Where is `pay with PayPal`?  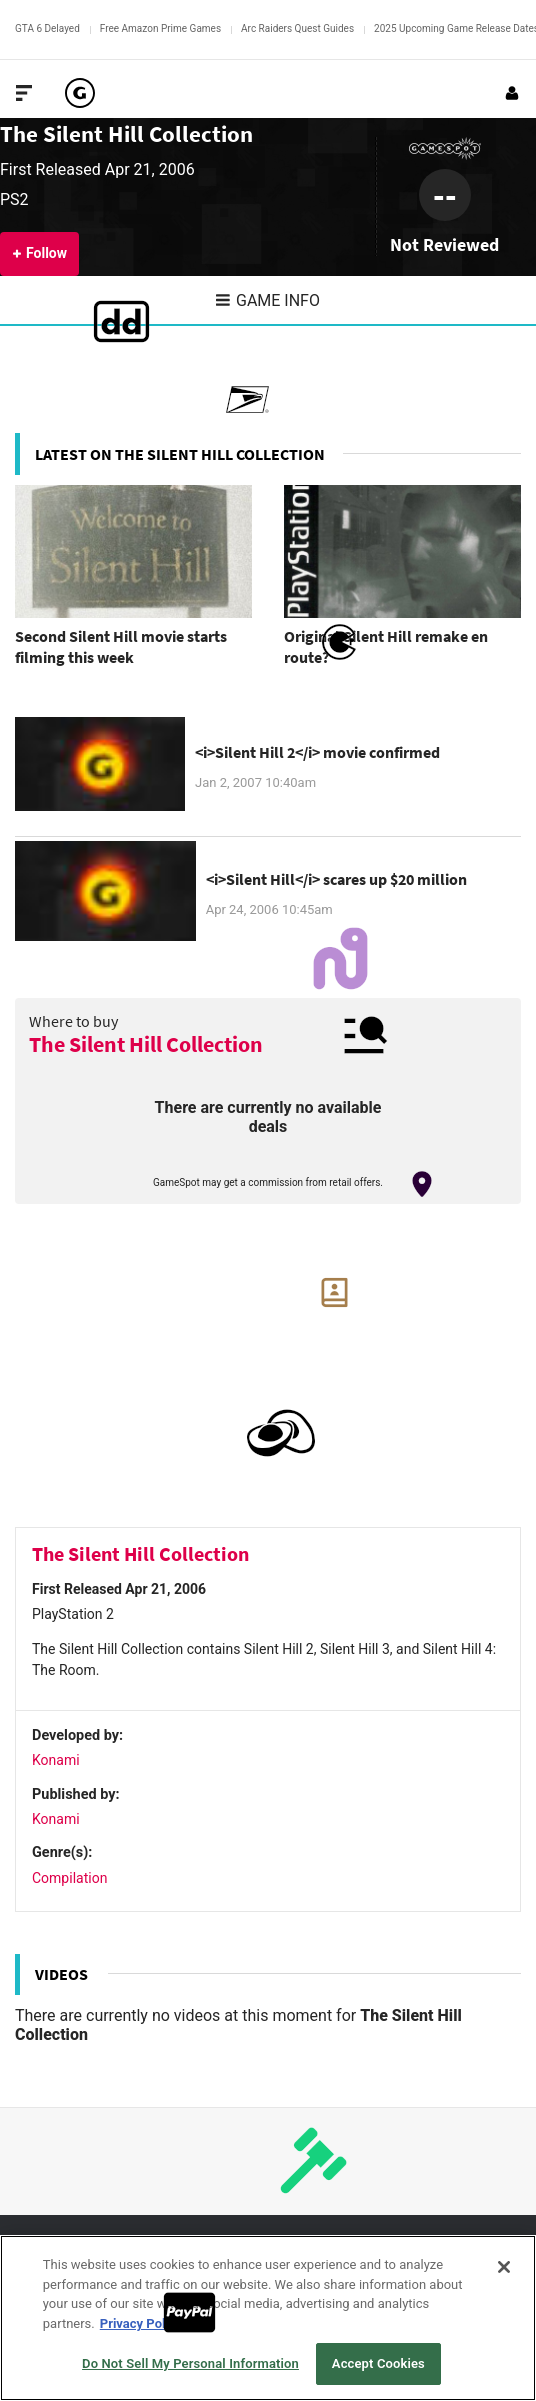 pay with PayPal is located at coordinates (189, 2312).